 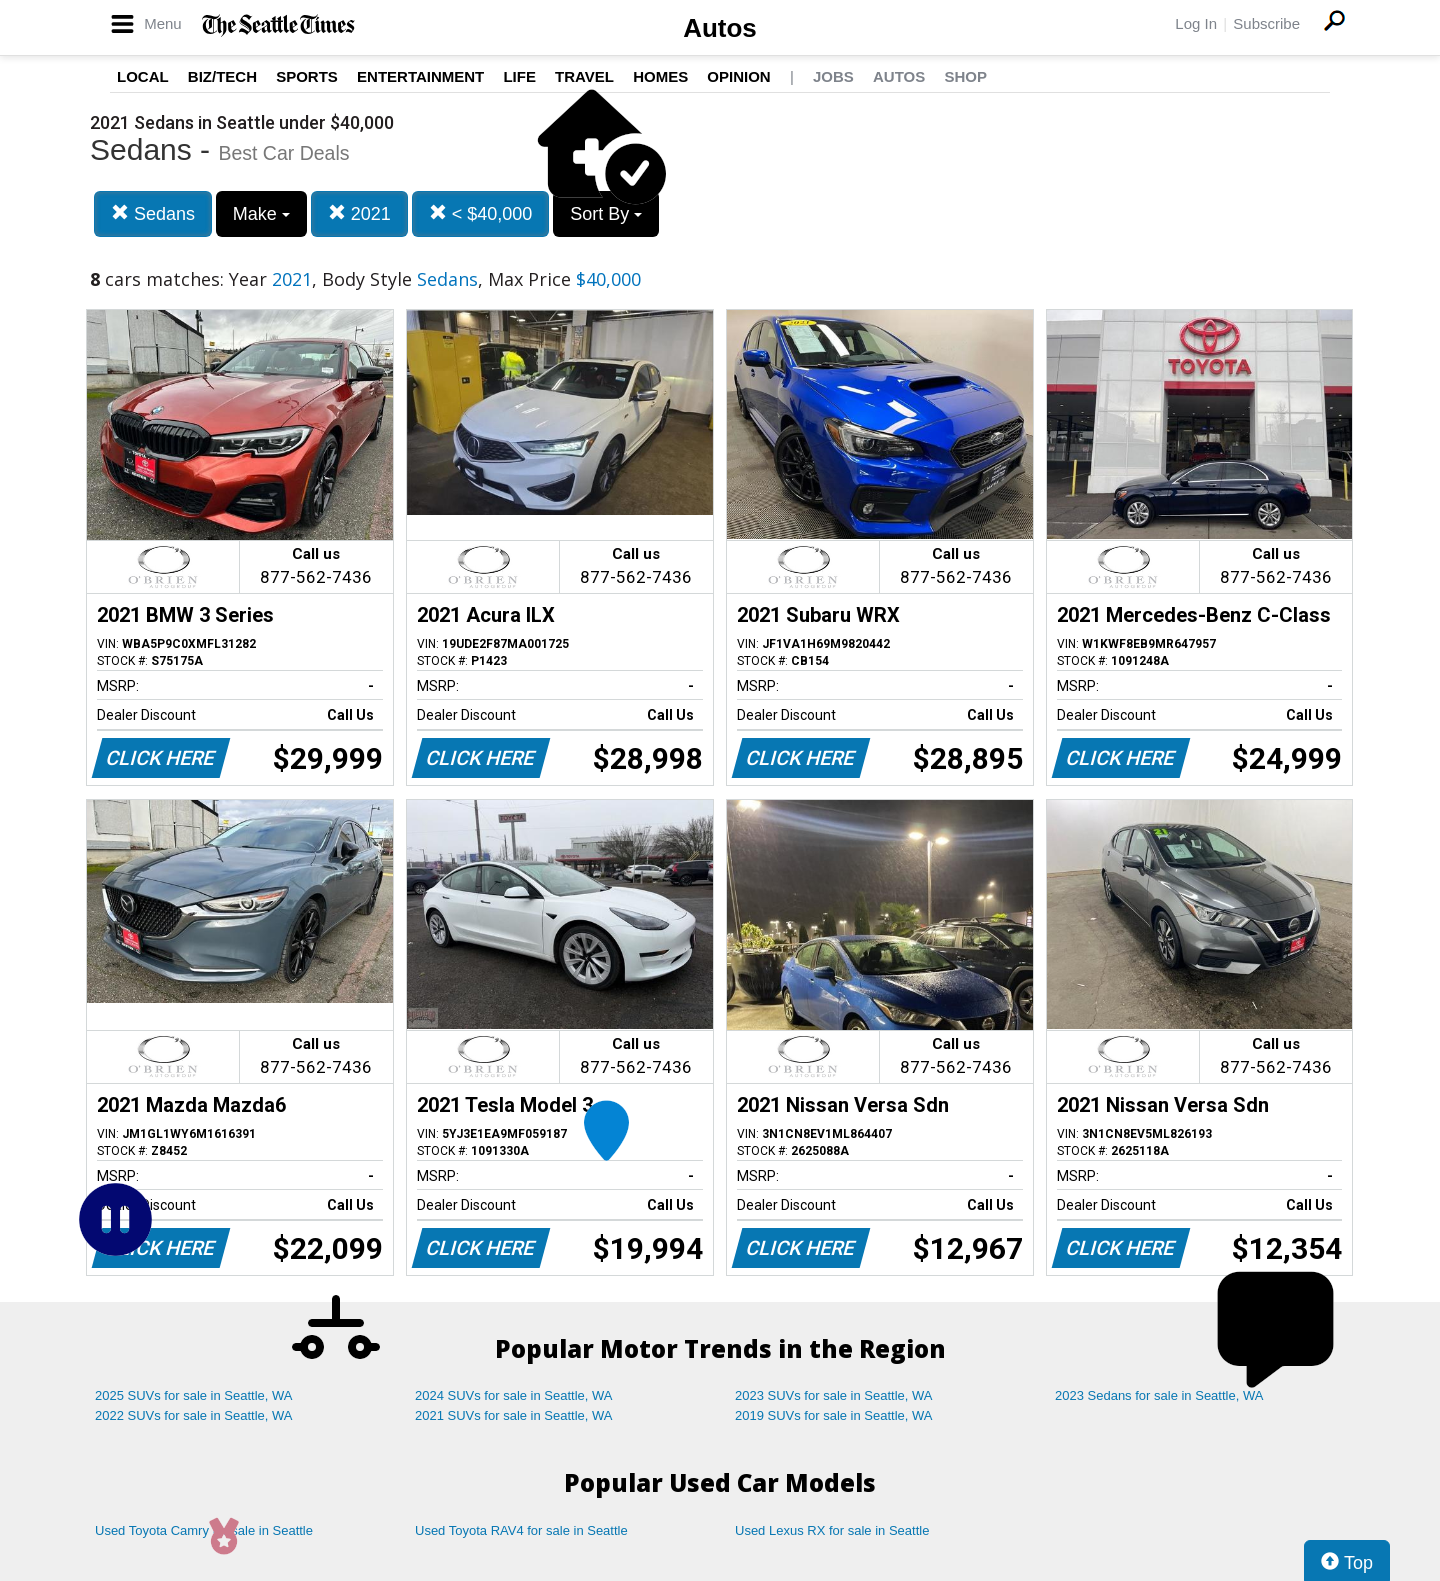 I want to click on pause media playback, so click(x=115, y=1219).